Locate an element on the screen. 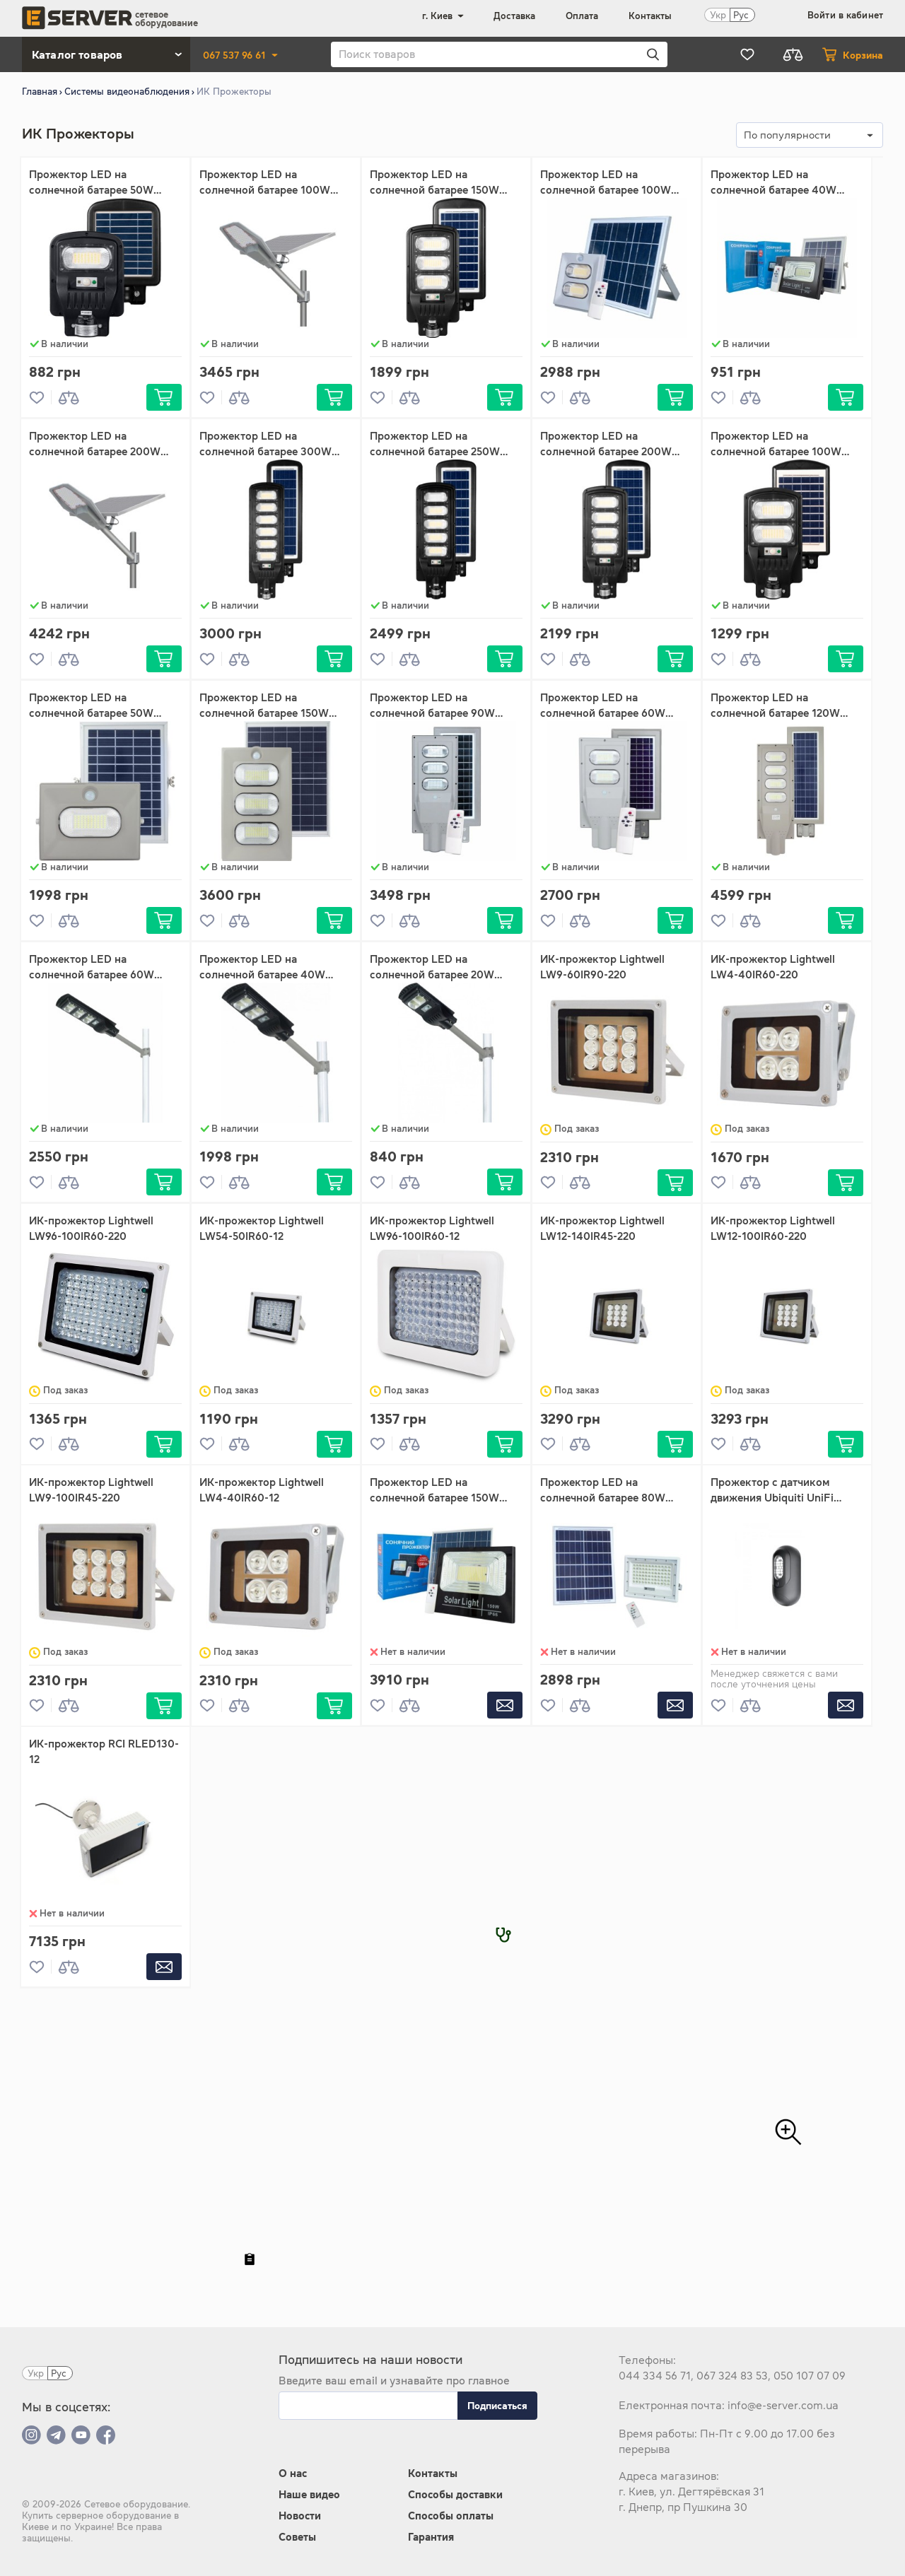 This screenshot has height=2576, width=905. access health or medical features is located at coordinates (503, 1934).